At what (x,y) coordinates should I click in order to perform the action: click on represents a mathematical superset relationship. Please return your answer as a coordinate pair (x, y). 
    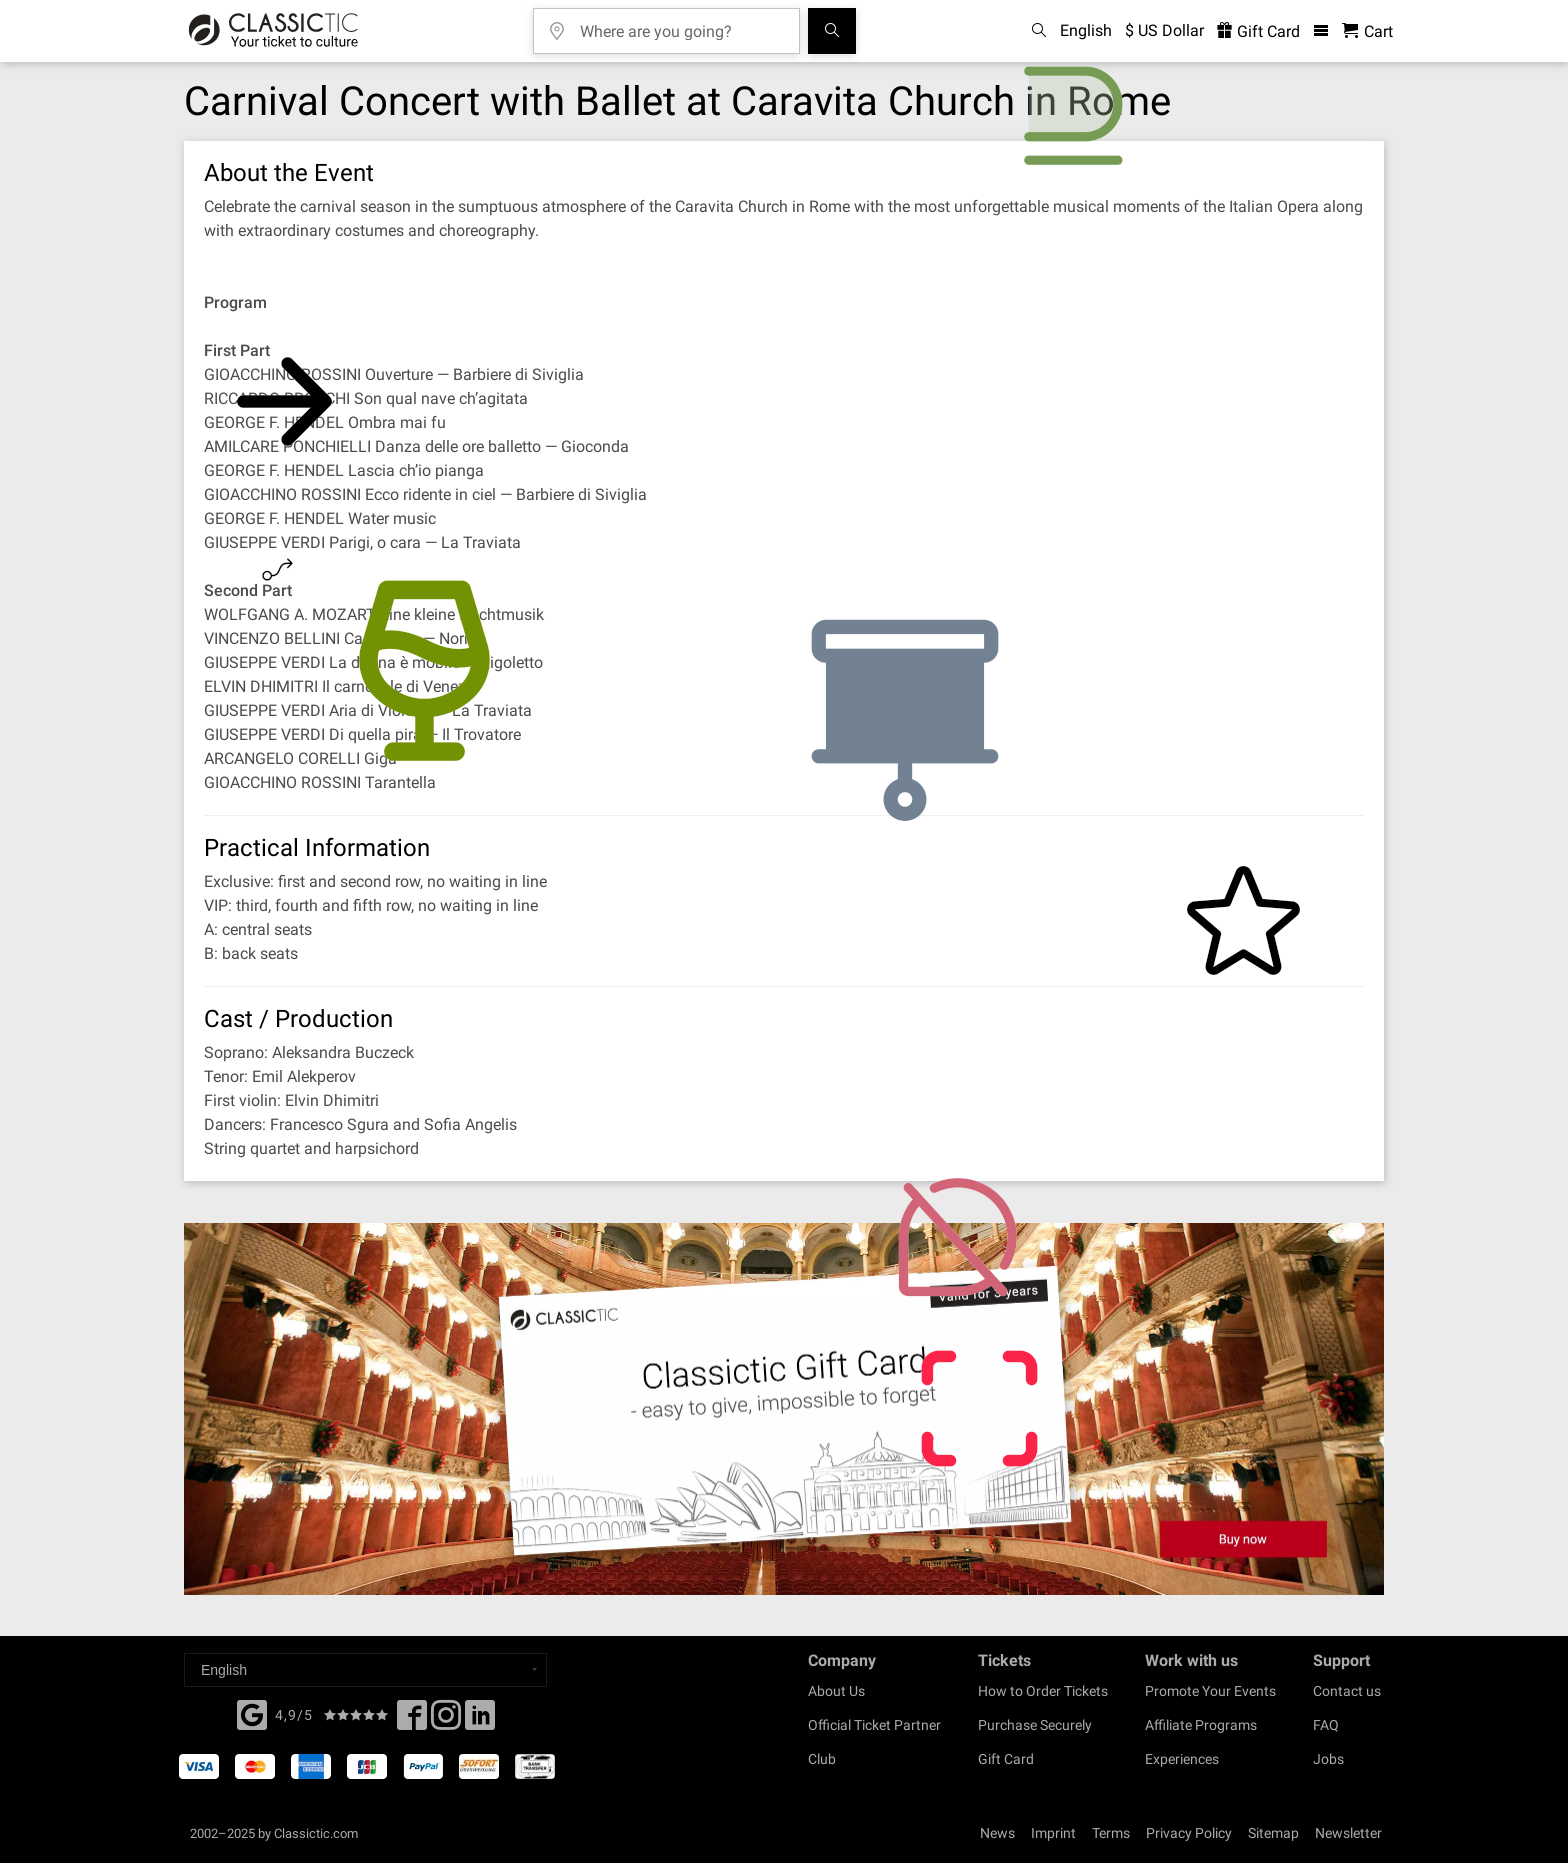
    Looking at the image, I should click on (1071, 118).